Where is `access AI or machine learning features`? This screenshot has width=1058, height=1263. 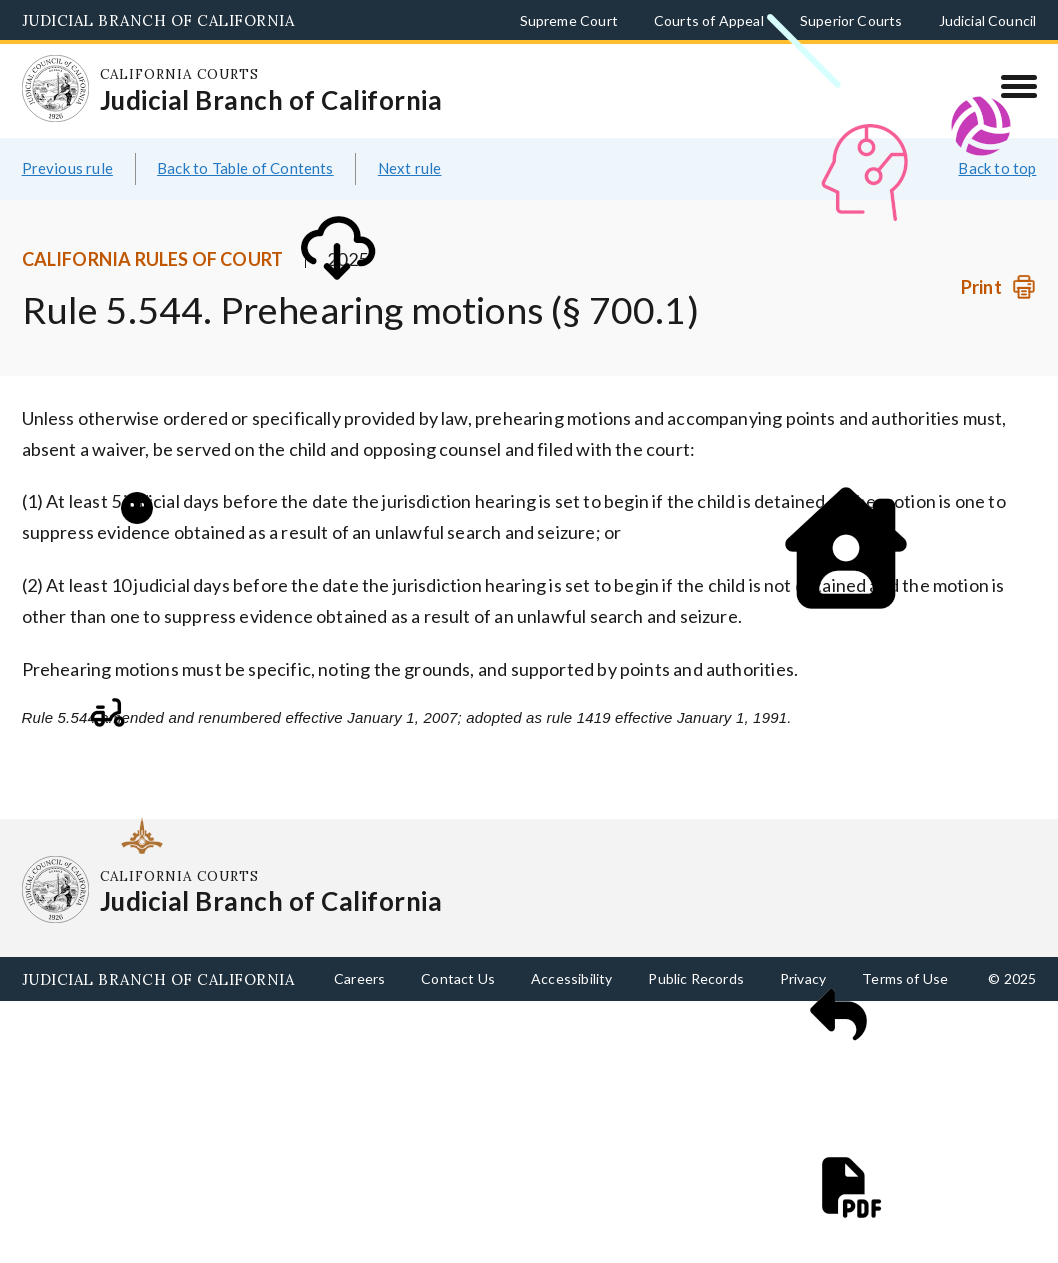
access AI or machine learning features is located at coordinates (866, 172).